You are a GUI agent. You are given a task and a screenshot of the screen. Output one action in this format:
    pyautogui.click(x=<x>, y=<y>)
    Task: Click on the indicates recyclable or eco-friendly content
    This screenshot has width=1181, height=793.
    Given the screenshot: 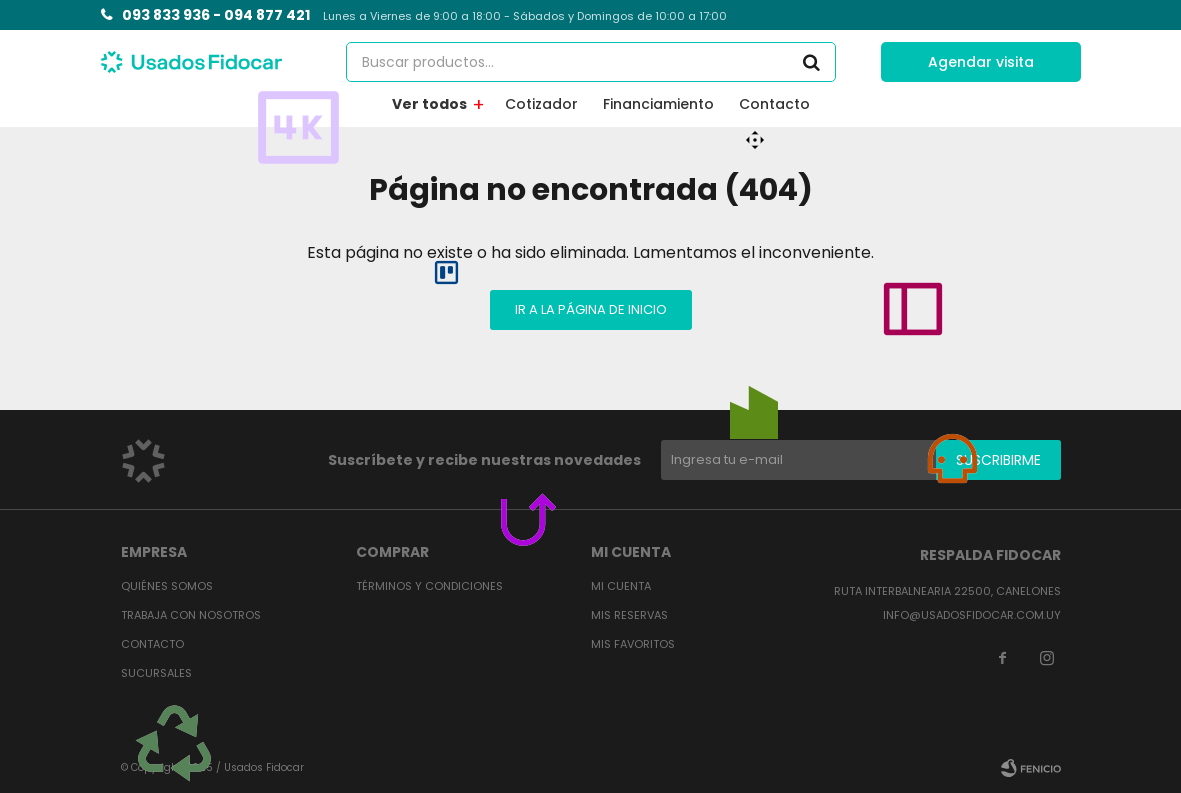 What is the action you would take?
    pyautogui.click(x=174, y=741)
    